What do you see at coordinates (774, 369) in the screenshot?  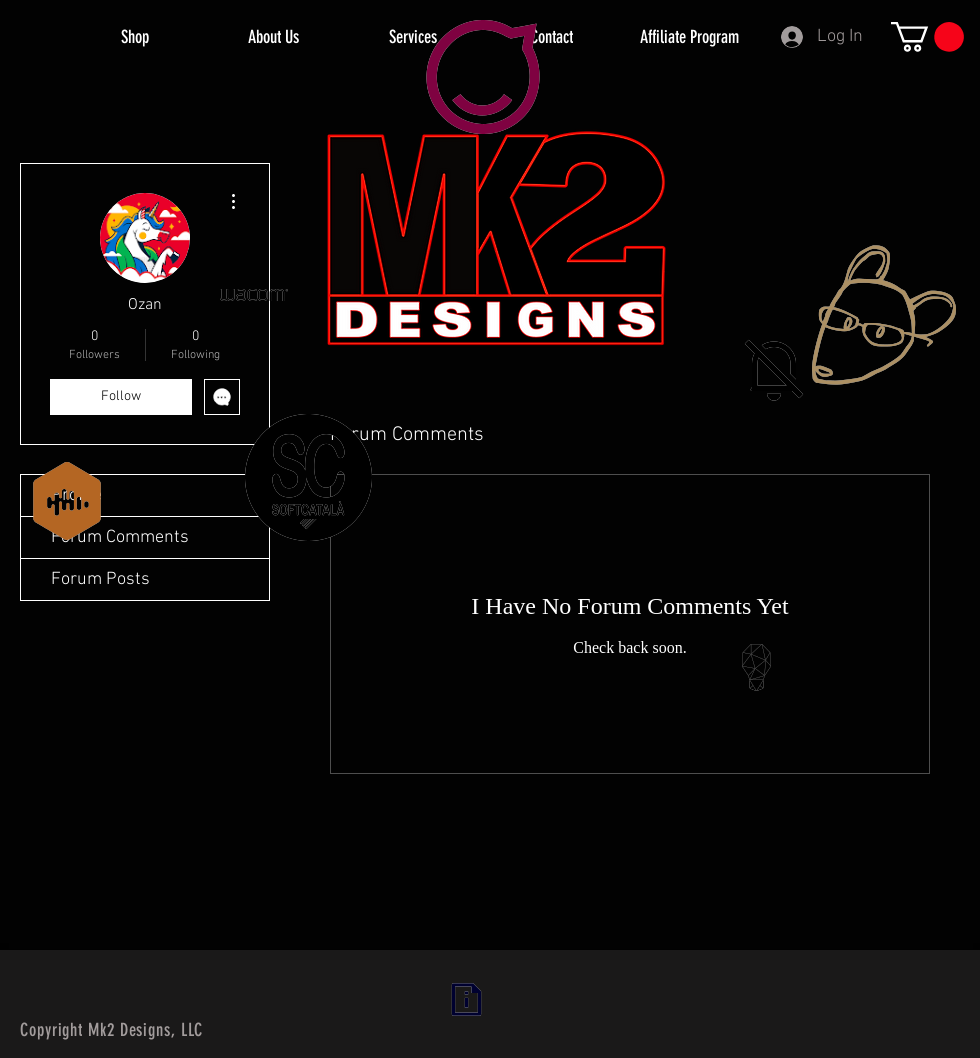 I see `mute notifications` at bounding box center [774, 369].